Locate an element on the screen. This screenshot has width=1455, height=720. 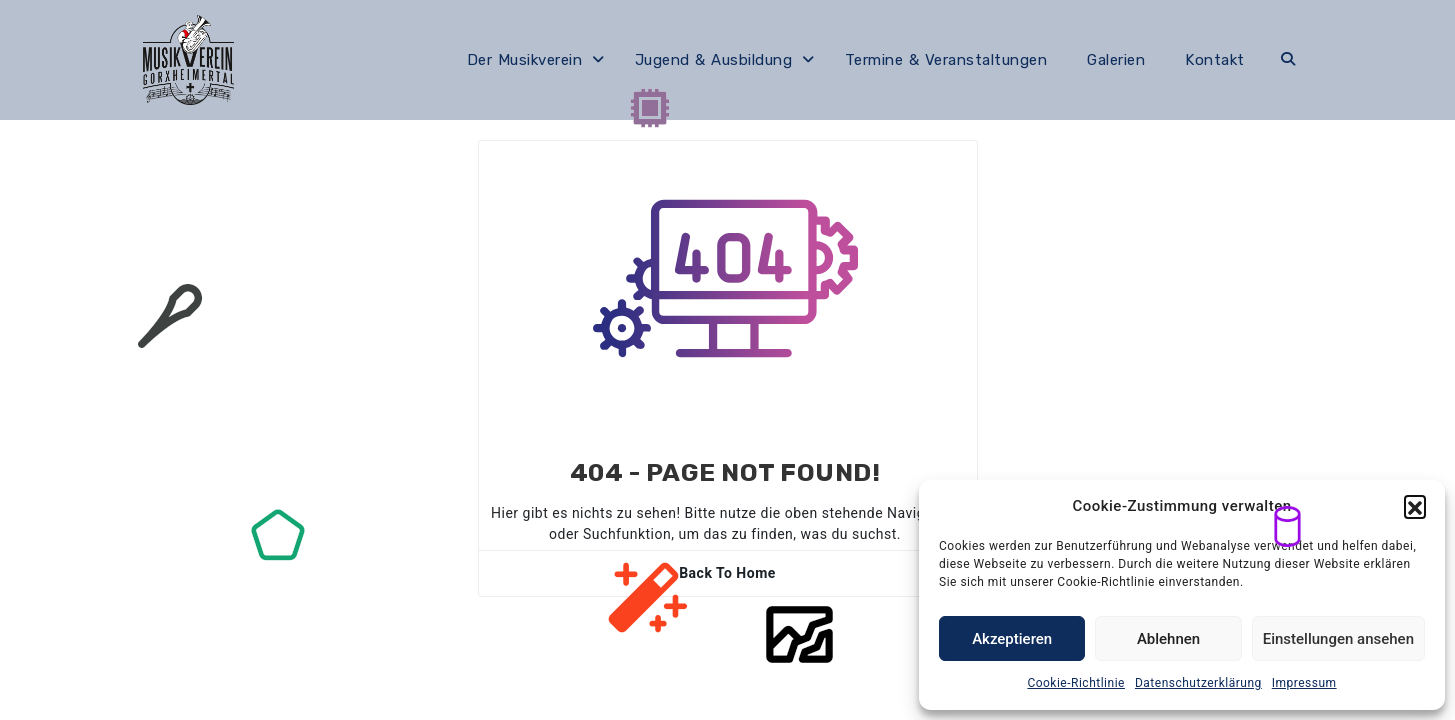
indicates a broken or corrupted image file is located at coordinates (799, 634).